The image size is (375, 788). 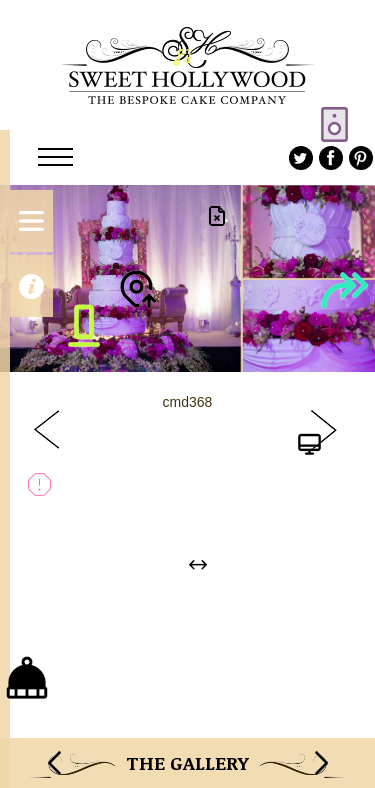 I want to click on delete or remove a file, so click(x=217, y=216).